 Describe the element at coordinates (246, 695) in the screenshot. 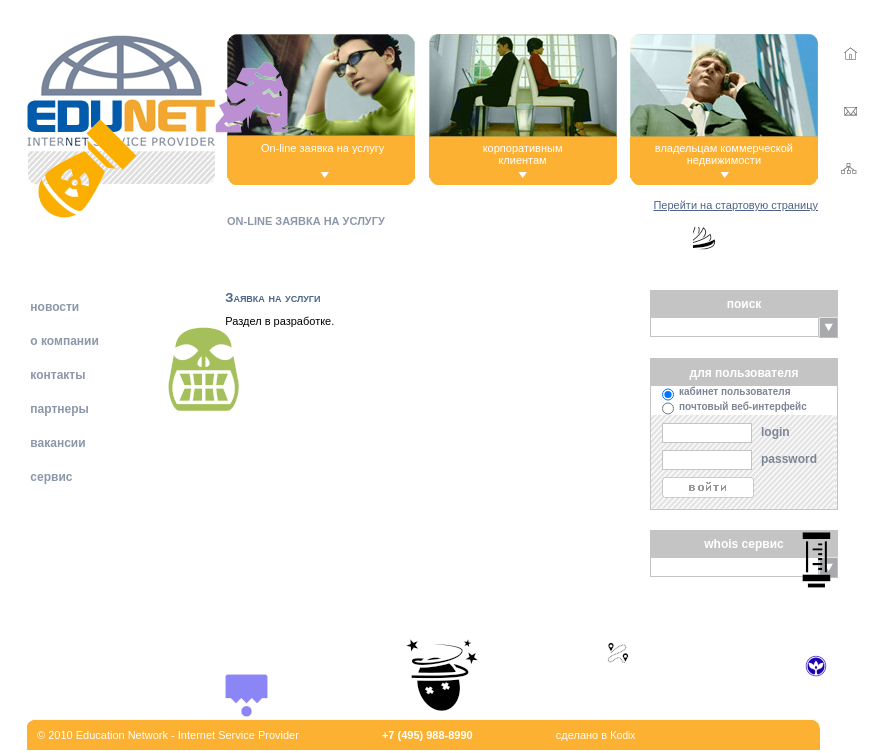

I see `crush or compress an item` at that location.